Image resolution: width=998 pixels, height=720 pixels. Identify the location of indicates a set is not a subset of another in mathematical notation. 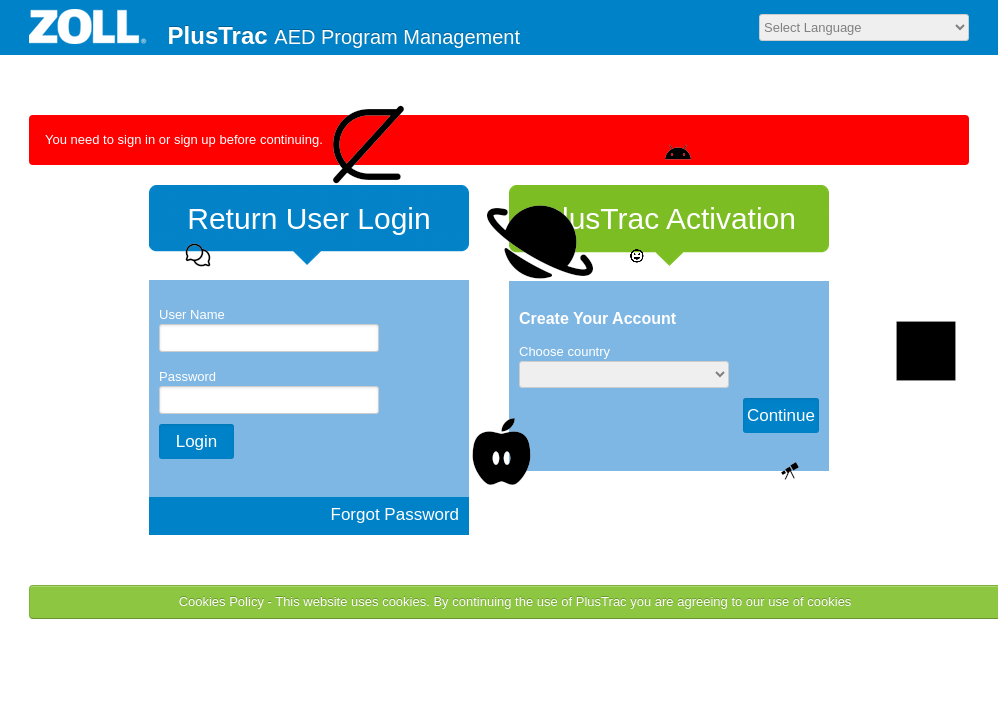
(368, 144).